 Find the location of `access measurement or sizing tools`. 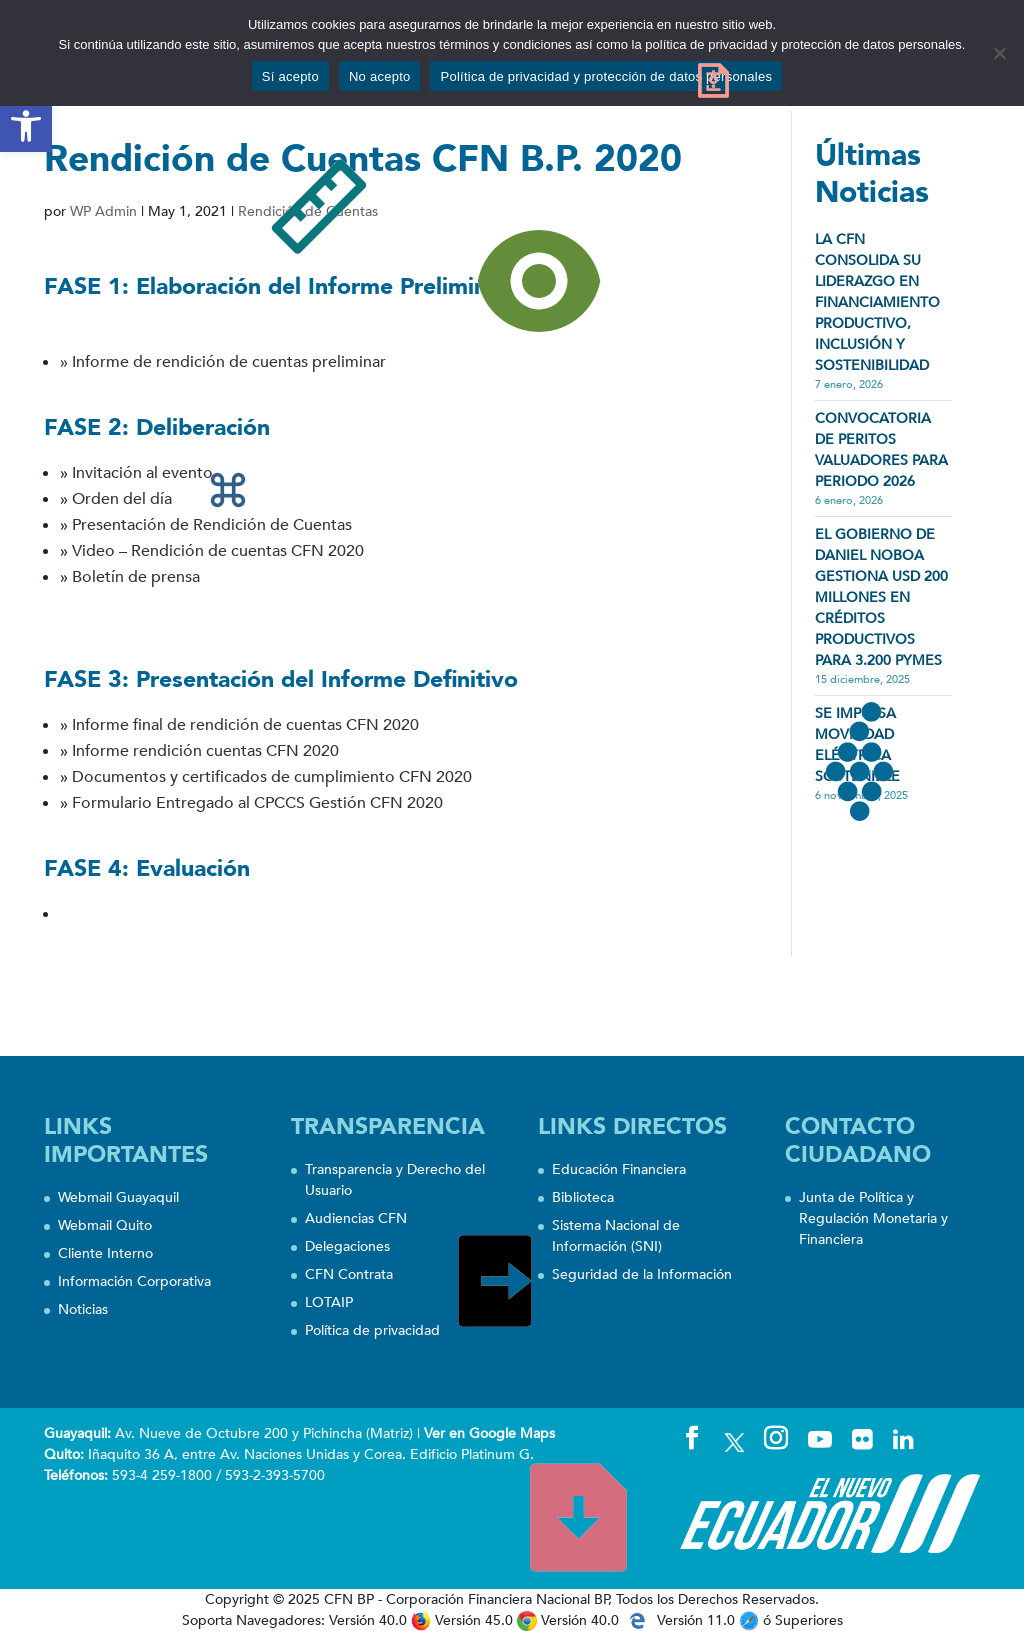

access measurement or sizing tools is located at coordinates (319, 204).